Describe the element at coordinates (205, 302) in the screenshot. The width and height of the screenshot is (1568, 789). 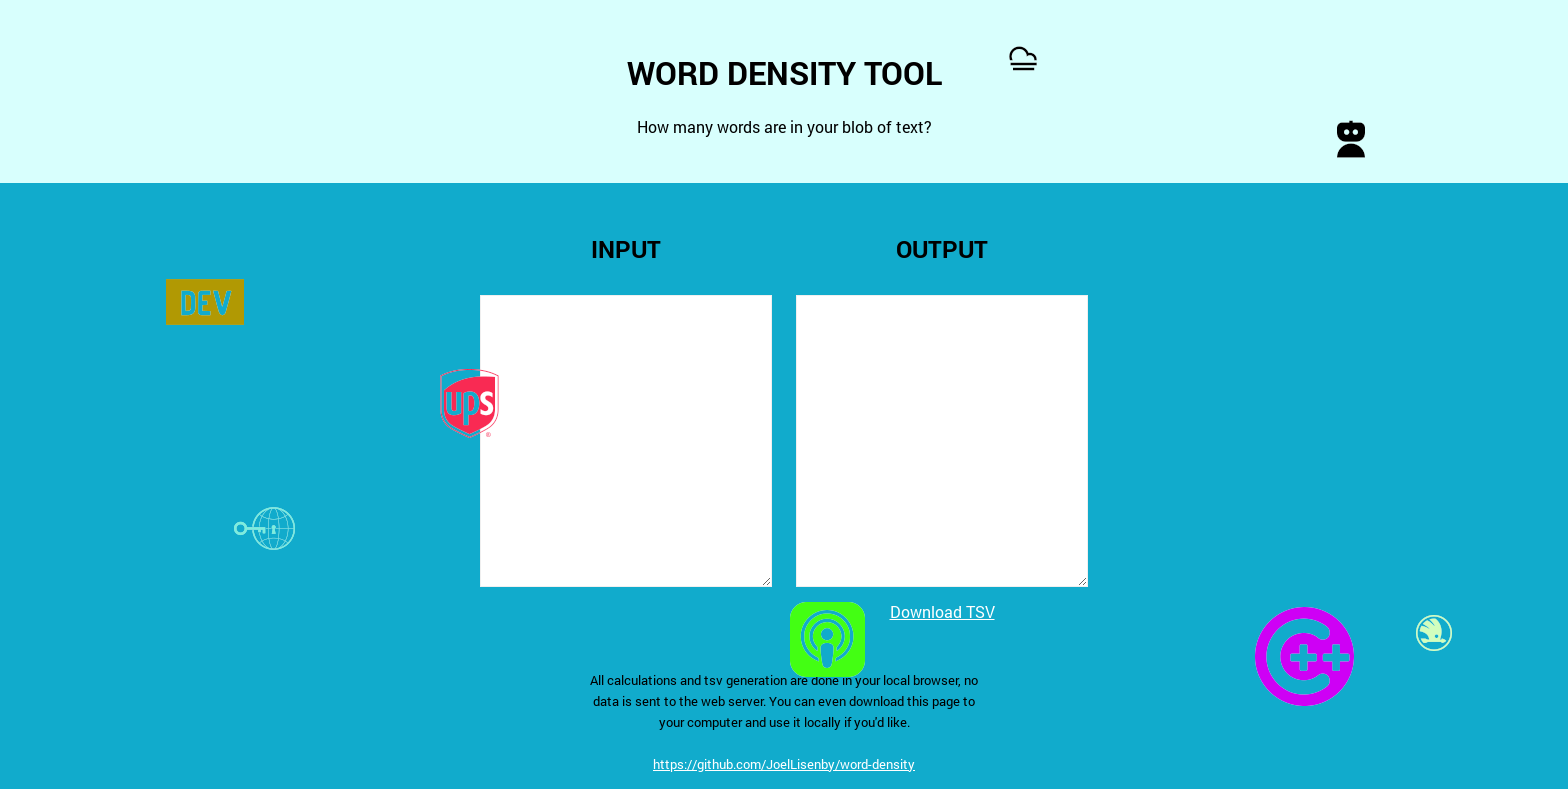
I see `visit the DEV Community platform` at that location.